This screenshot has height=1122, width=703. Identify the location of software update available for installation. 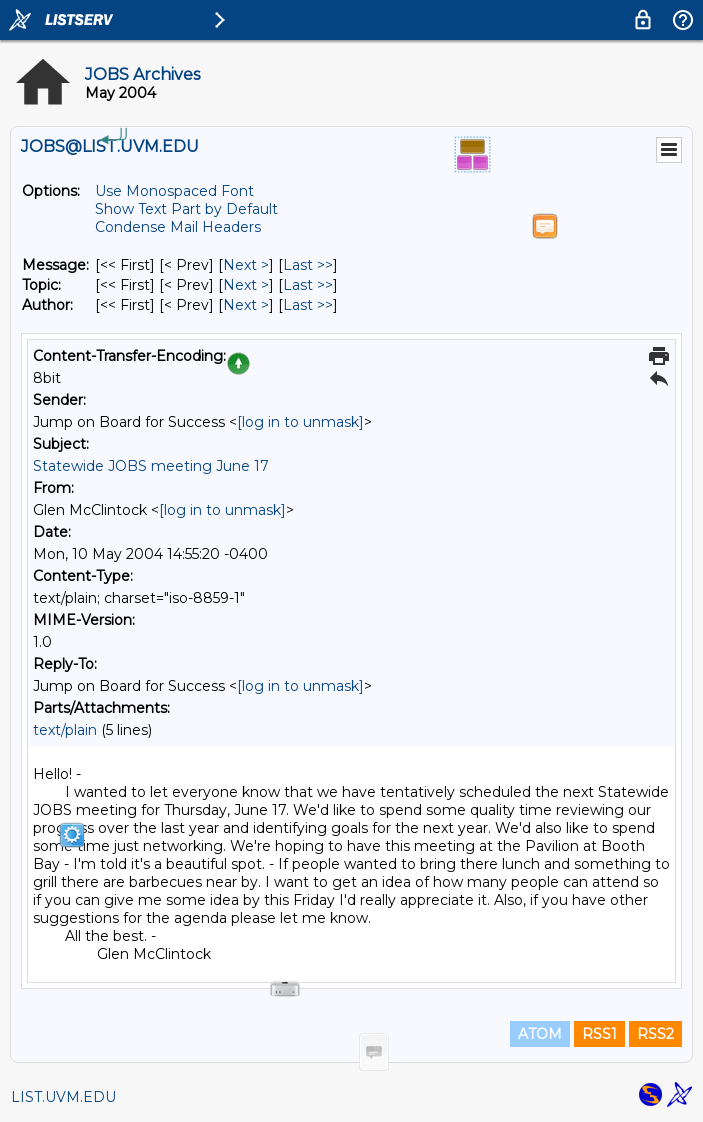
(238, 363).